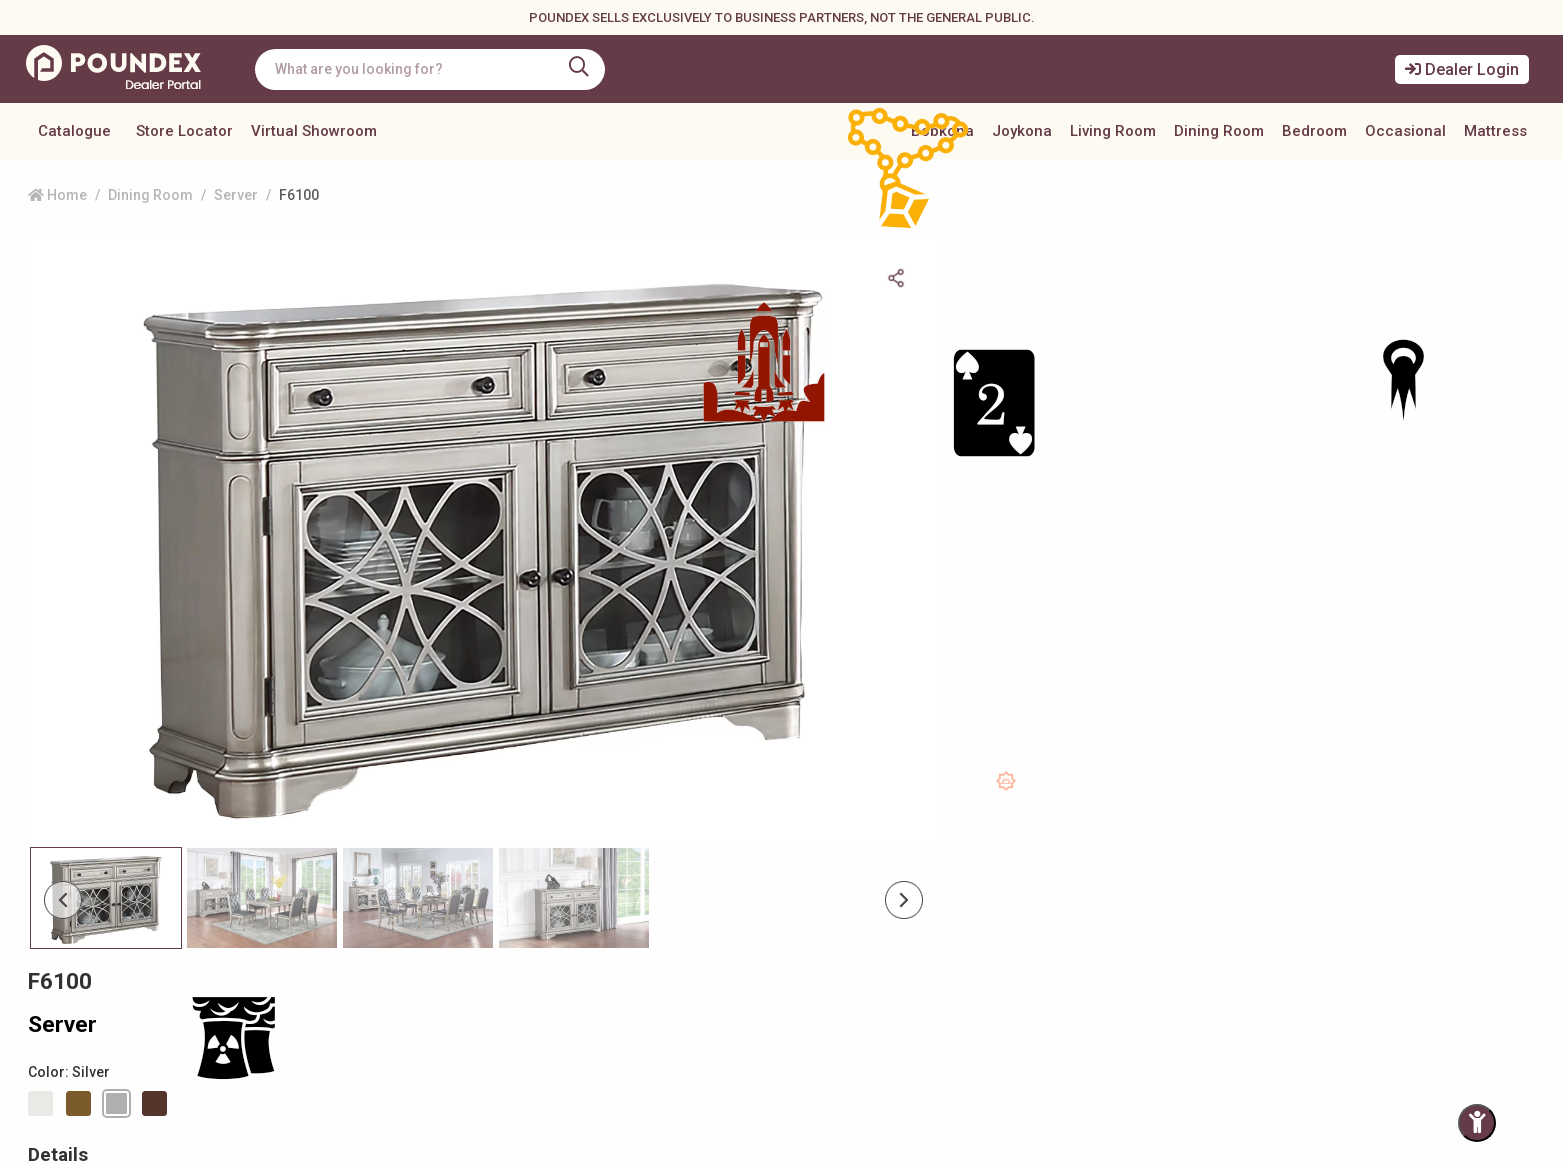 The image size is (1563, 1165). Describe the element at coordinates (1006, 781) in the screenshot. I see `decorative badge or achievement icon` at that location.